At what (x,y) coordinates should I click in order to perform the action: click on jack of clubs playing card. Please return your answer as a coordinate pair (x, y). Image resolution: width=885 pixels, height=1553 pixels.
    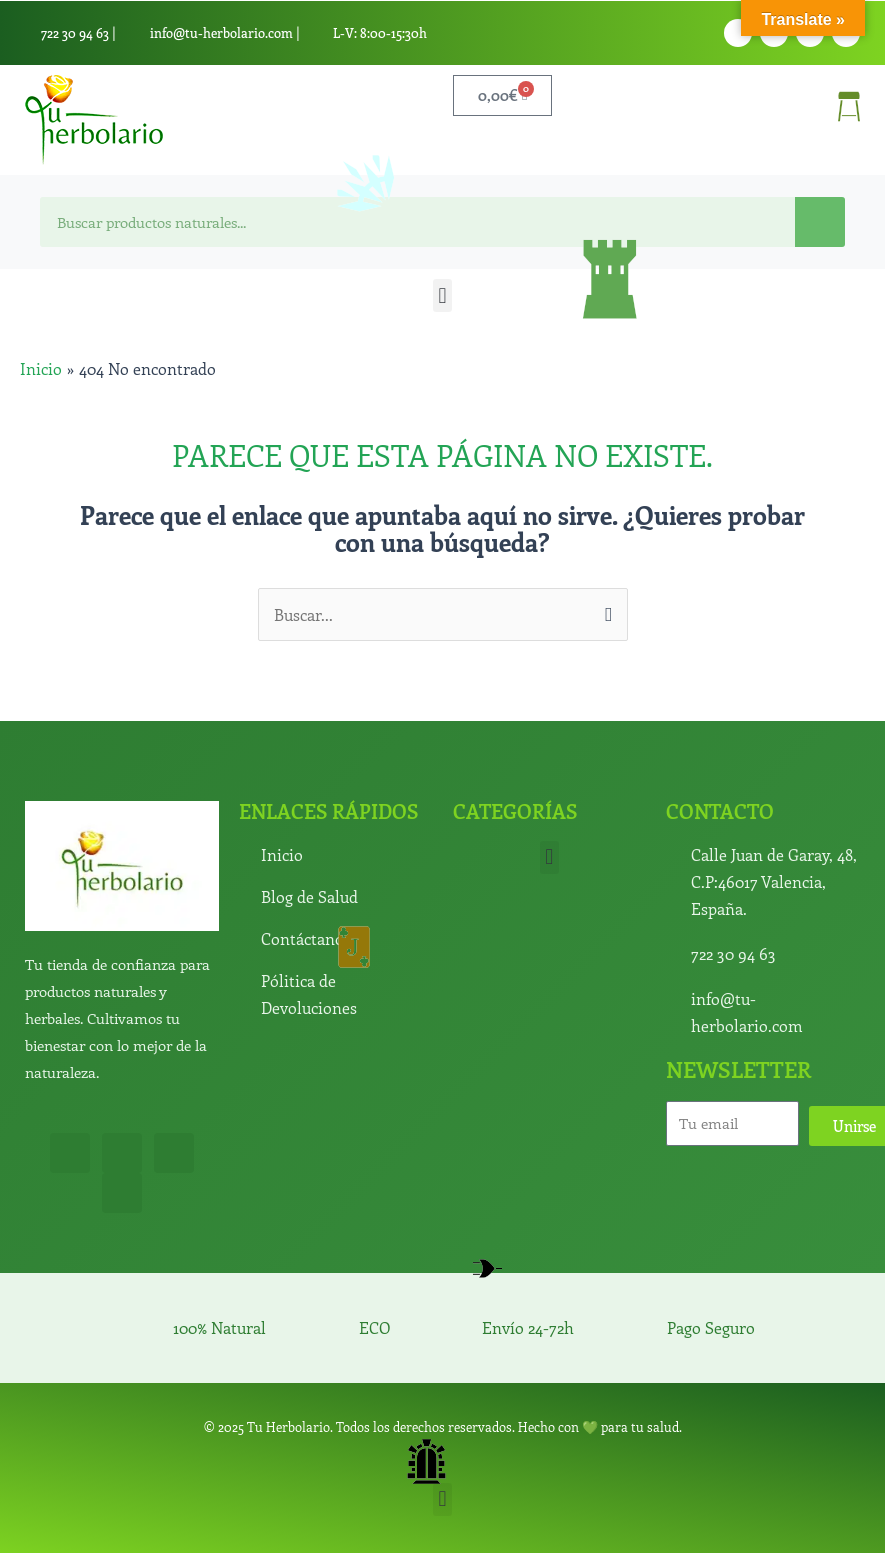
    Looking at the image, I should click on (354, 947).